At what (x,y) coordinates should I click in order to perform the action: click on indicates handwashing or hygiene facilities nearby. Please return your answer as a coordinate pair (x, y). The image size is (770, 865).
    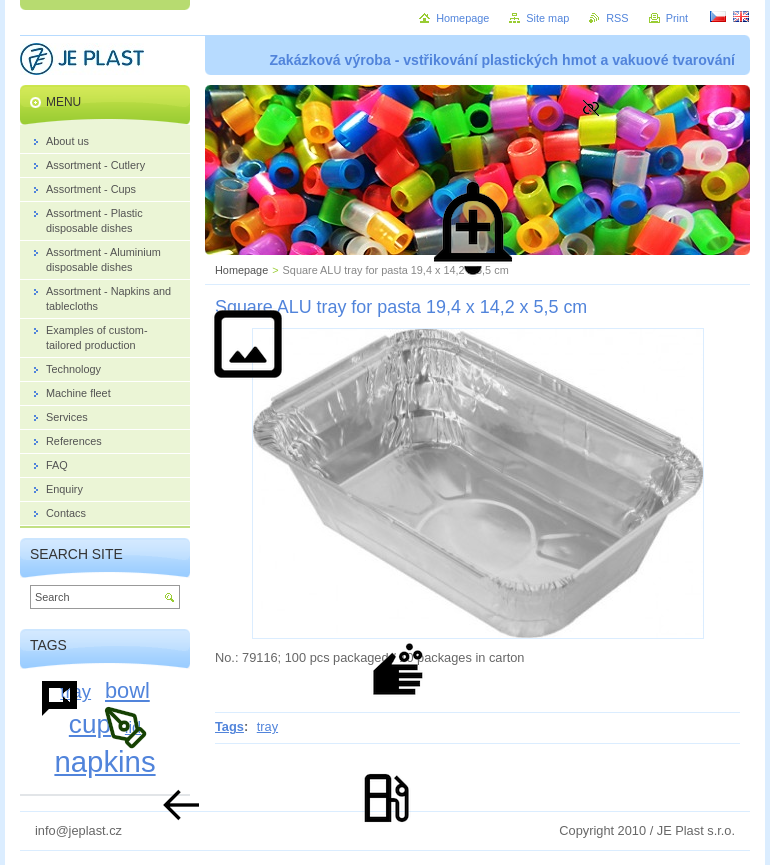
    Looking at the image, I should click on (399, 669).